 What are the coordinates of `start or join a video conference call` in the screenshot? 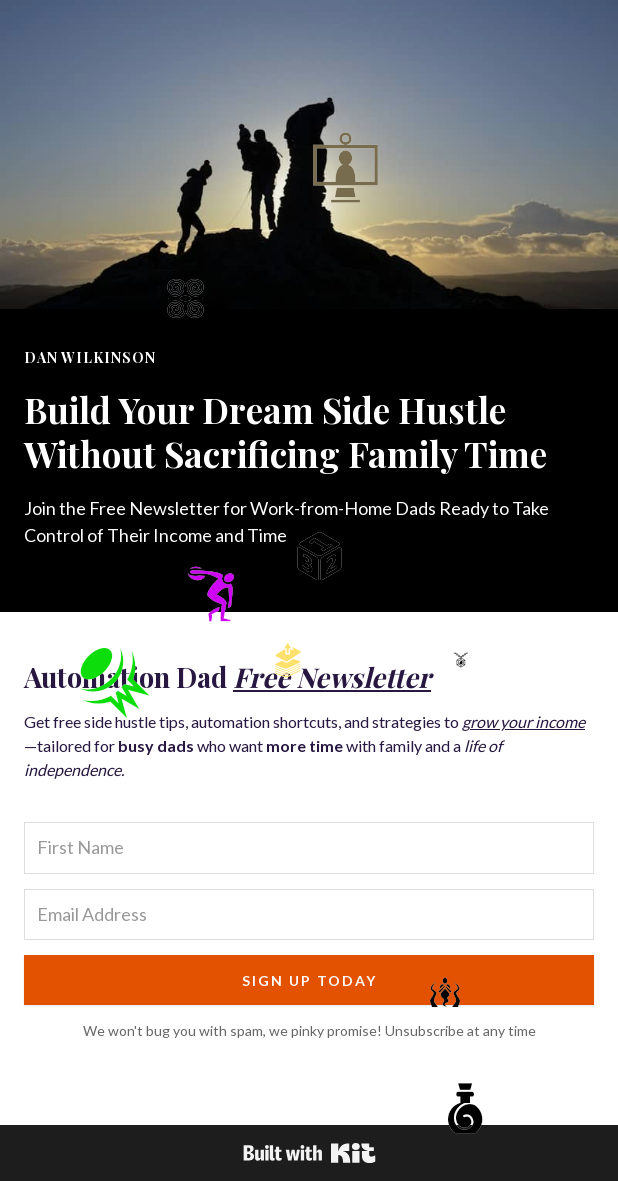 It's located at (345, 167).